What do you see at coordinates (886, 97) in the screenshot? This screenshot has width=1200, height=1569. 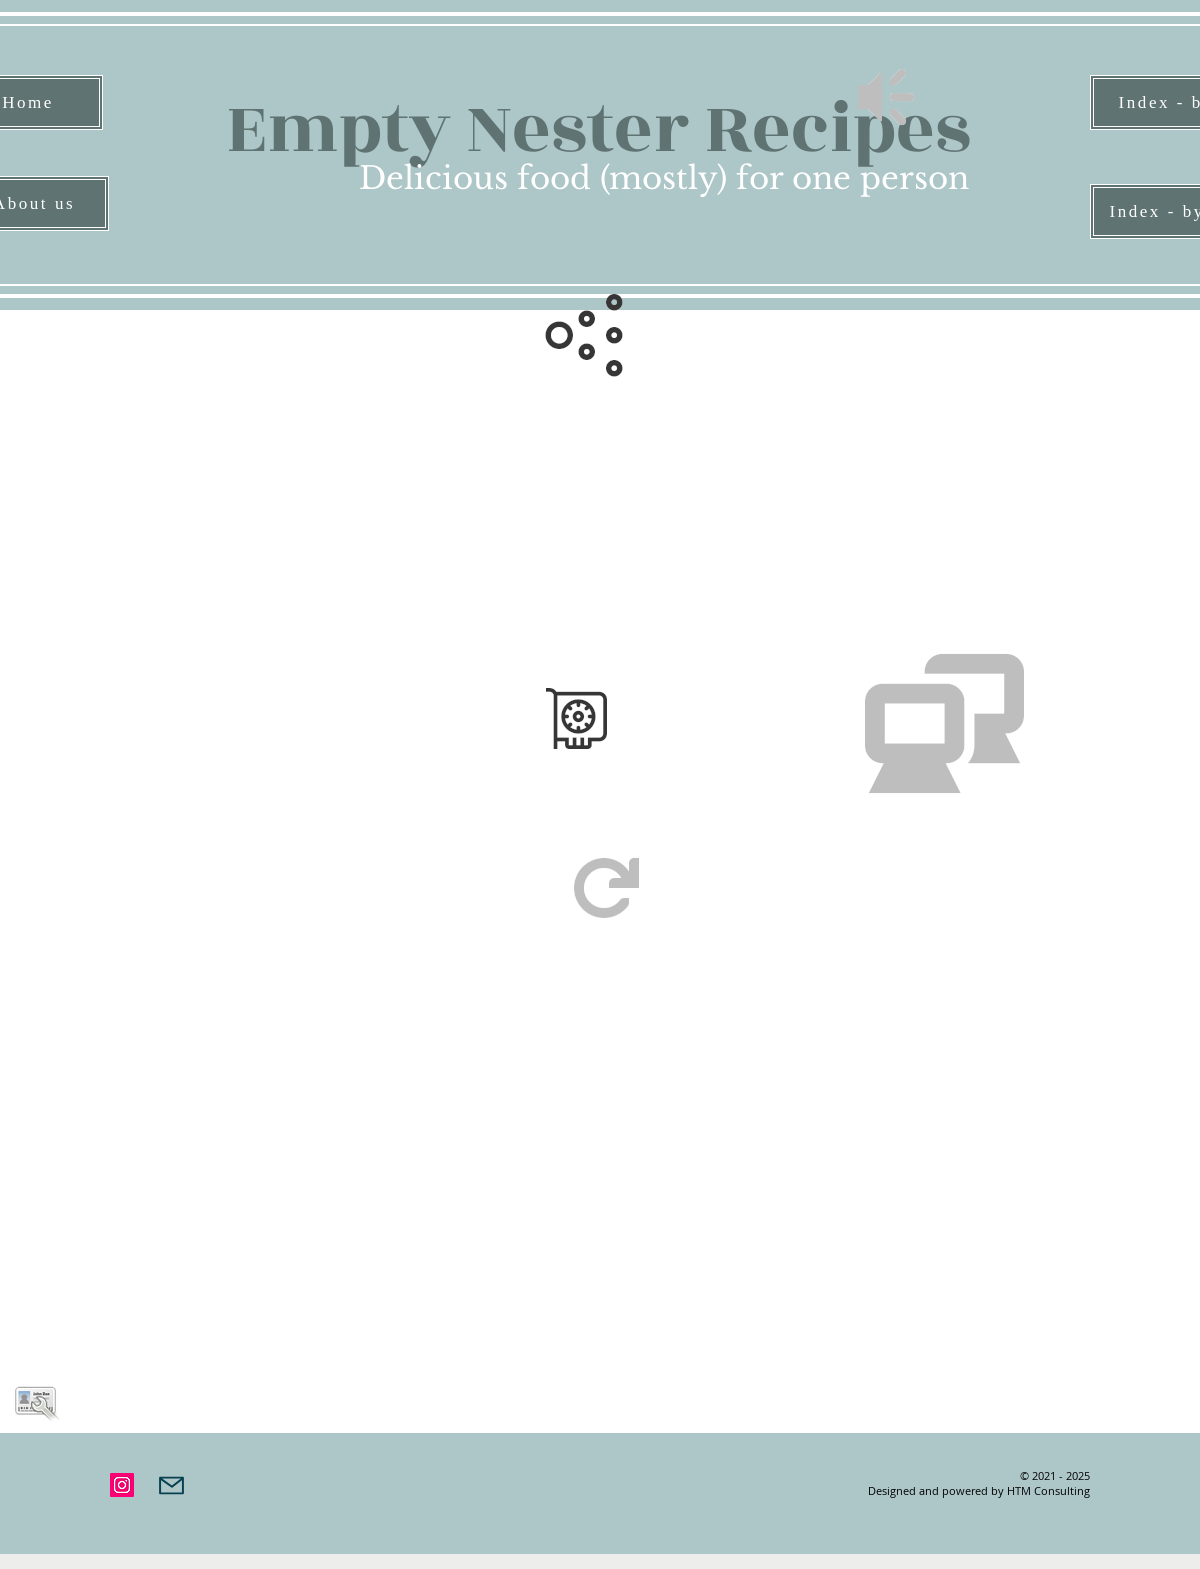 I see `audio speaker output indicator` at bounding box center [886, 97].